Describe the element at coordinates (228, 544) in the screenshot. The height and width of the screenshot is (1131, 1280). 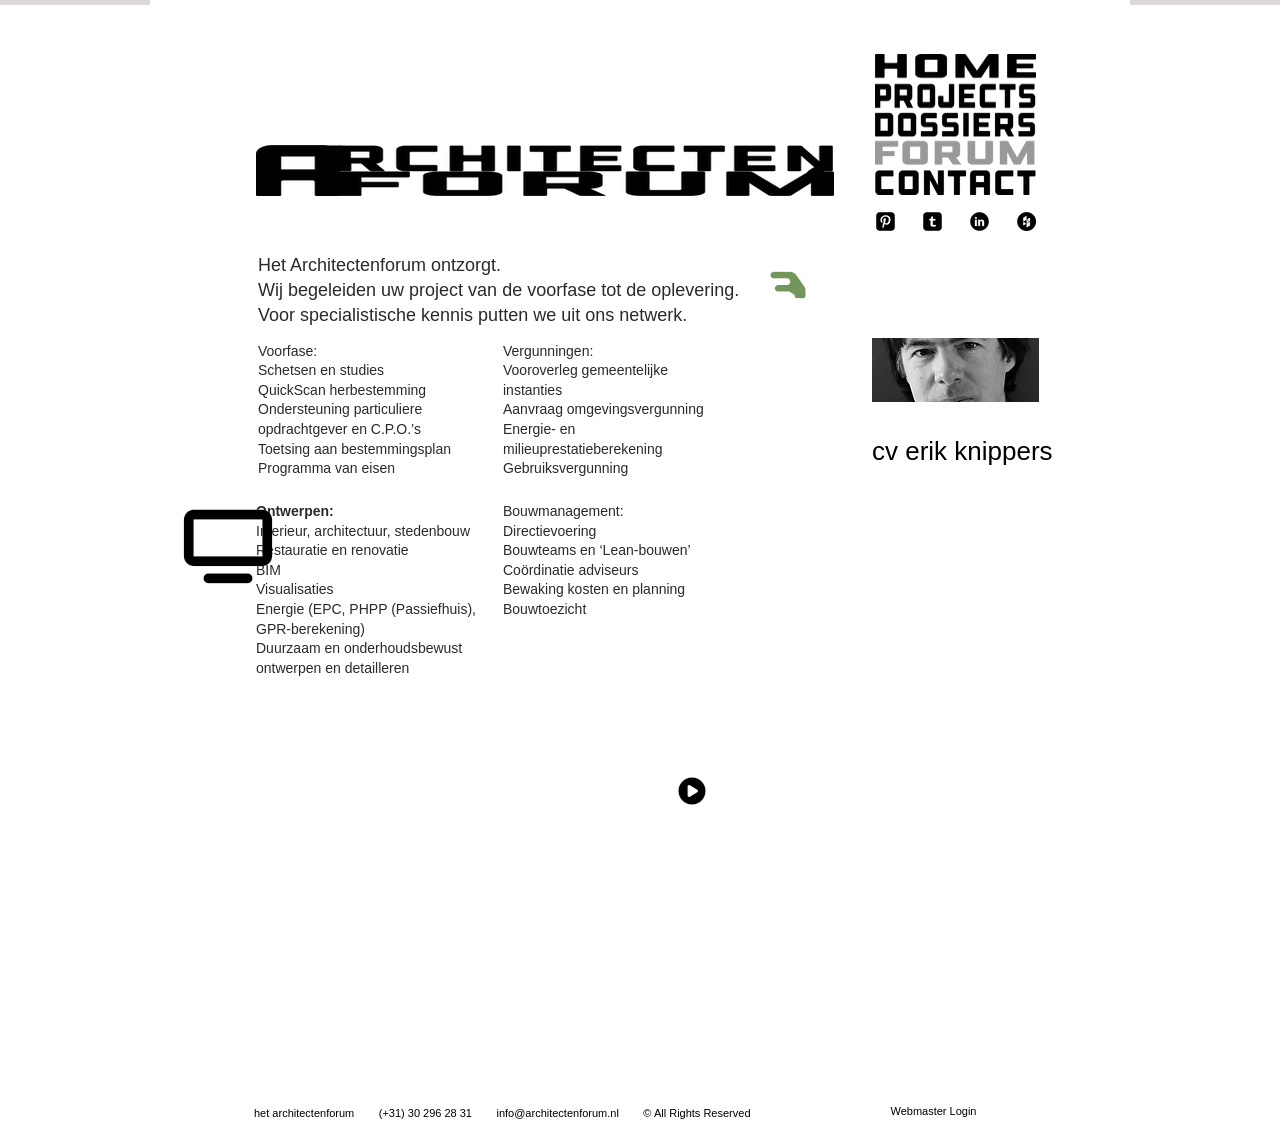
I see `access tv or video streaming` at that location.